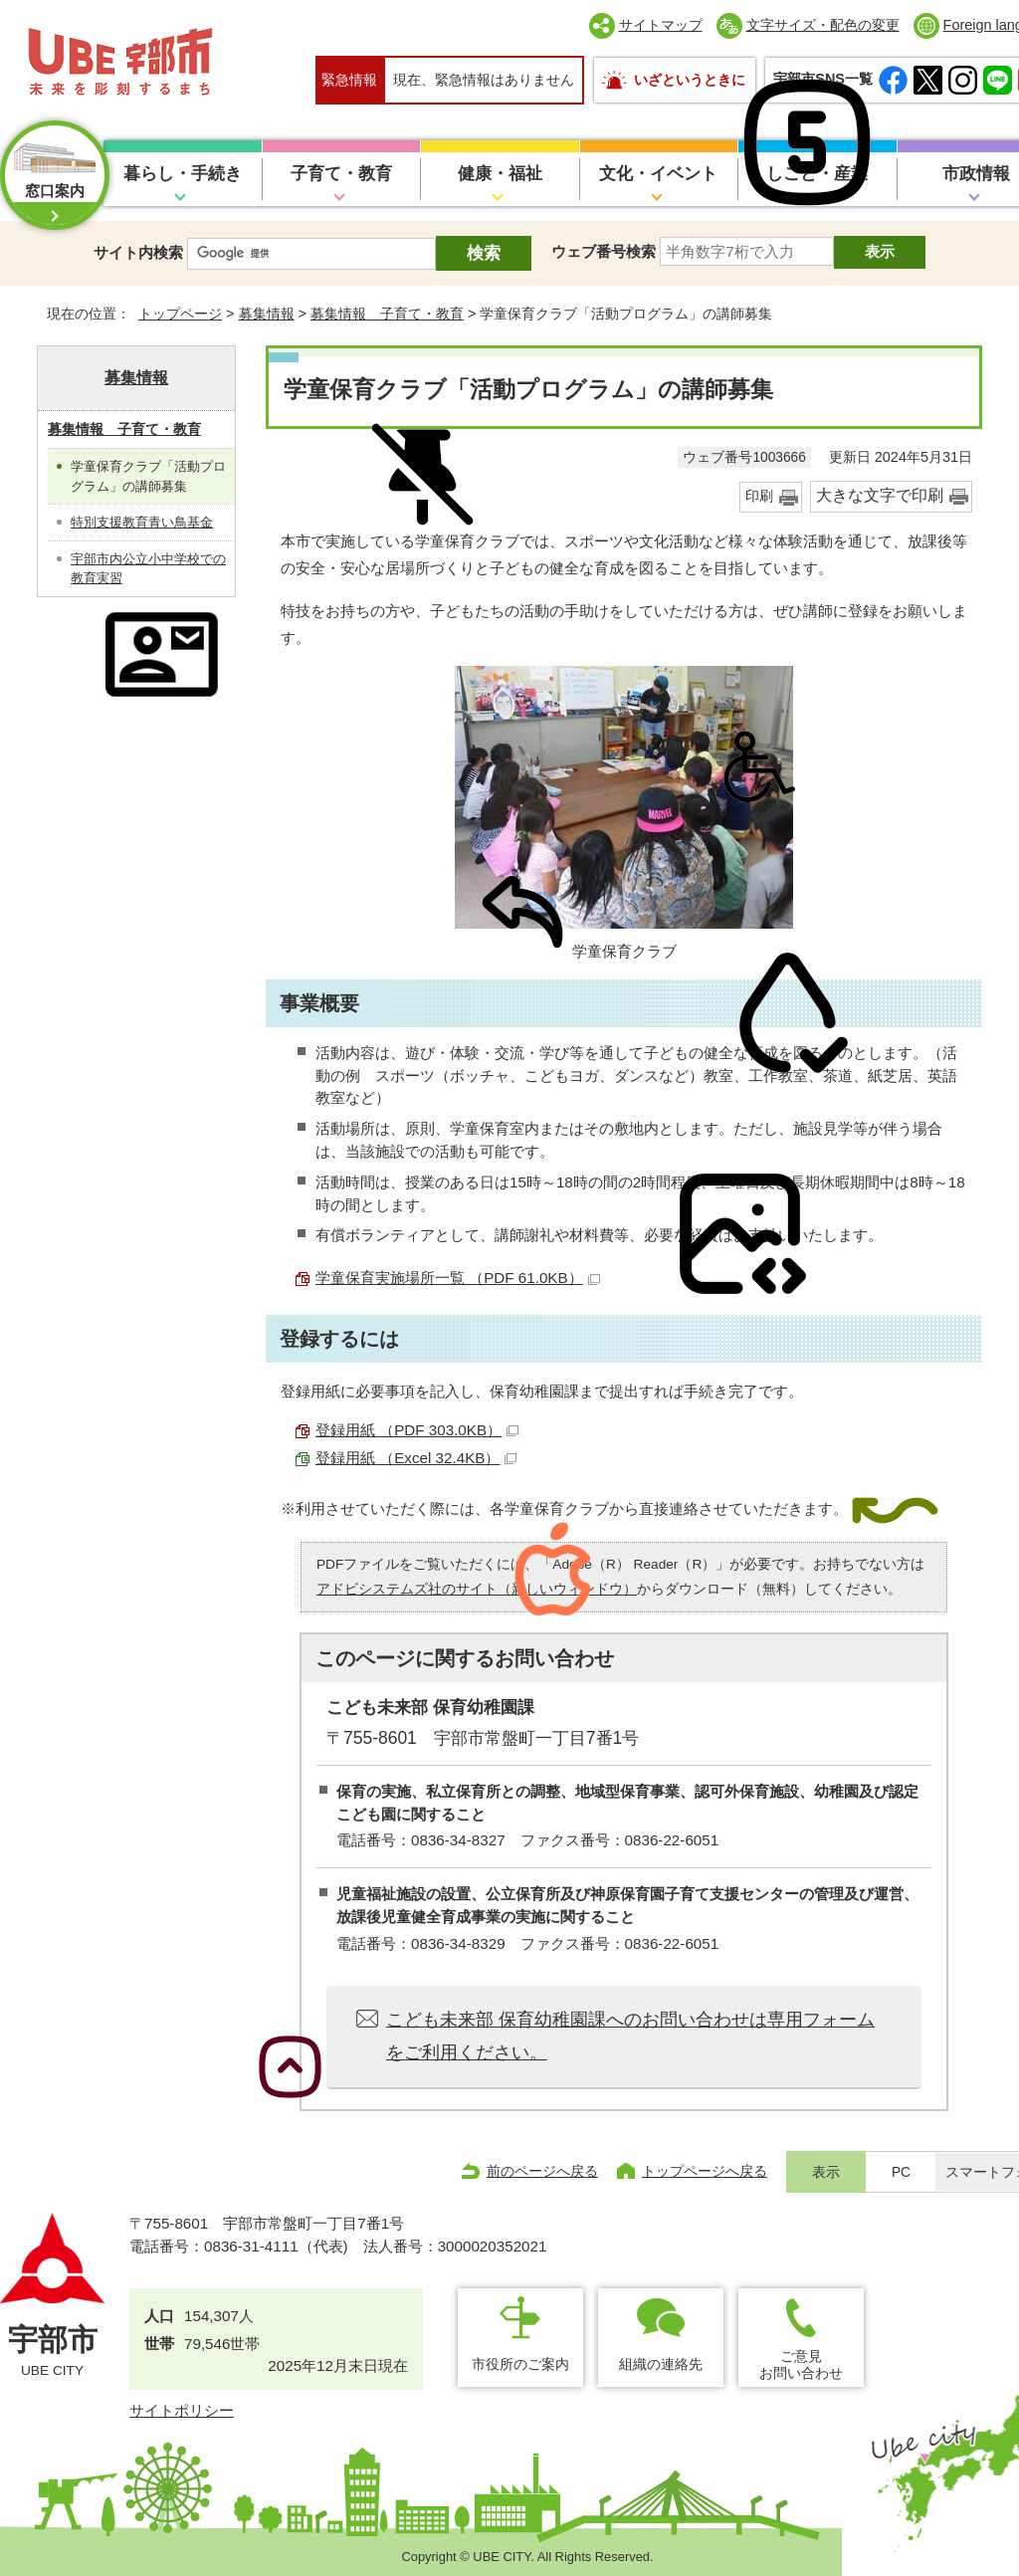  I want to click on undo or revert to previous state, so click(895, 1510).